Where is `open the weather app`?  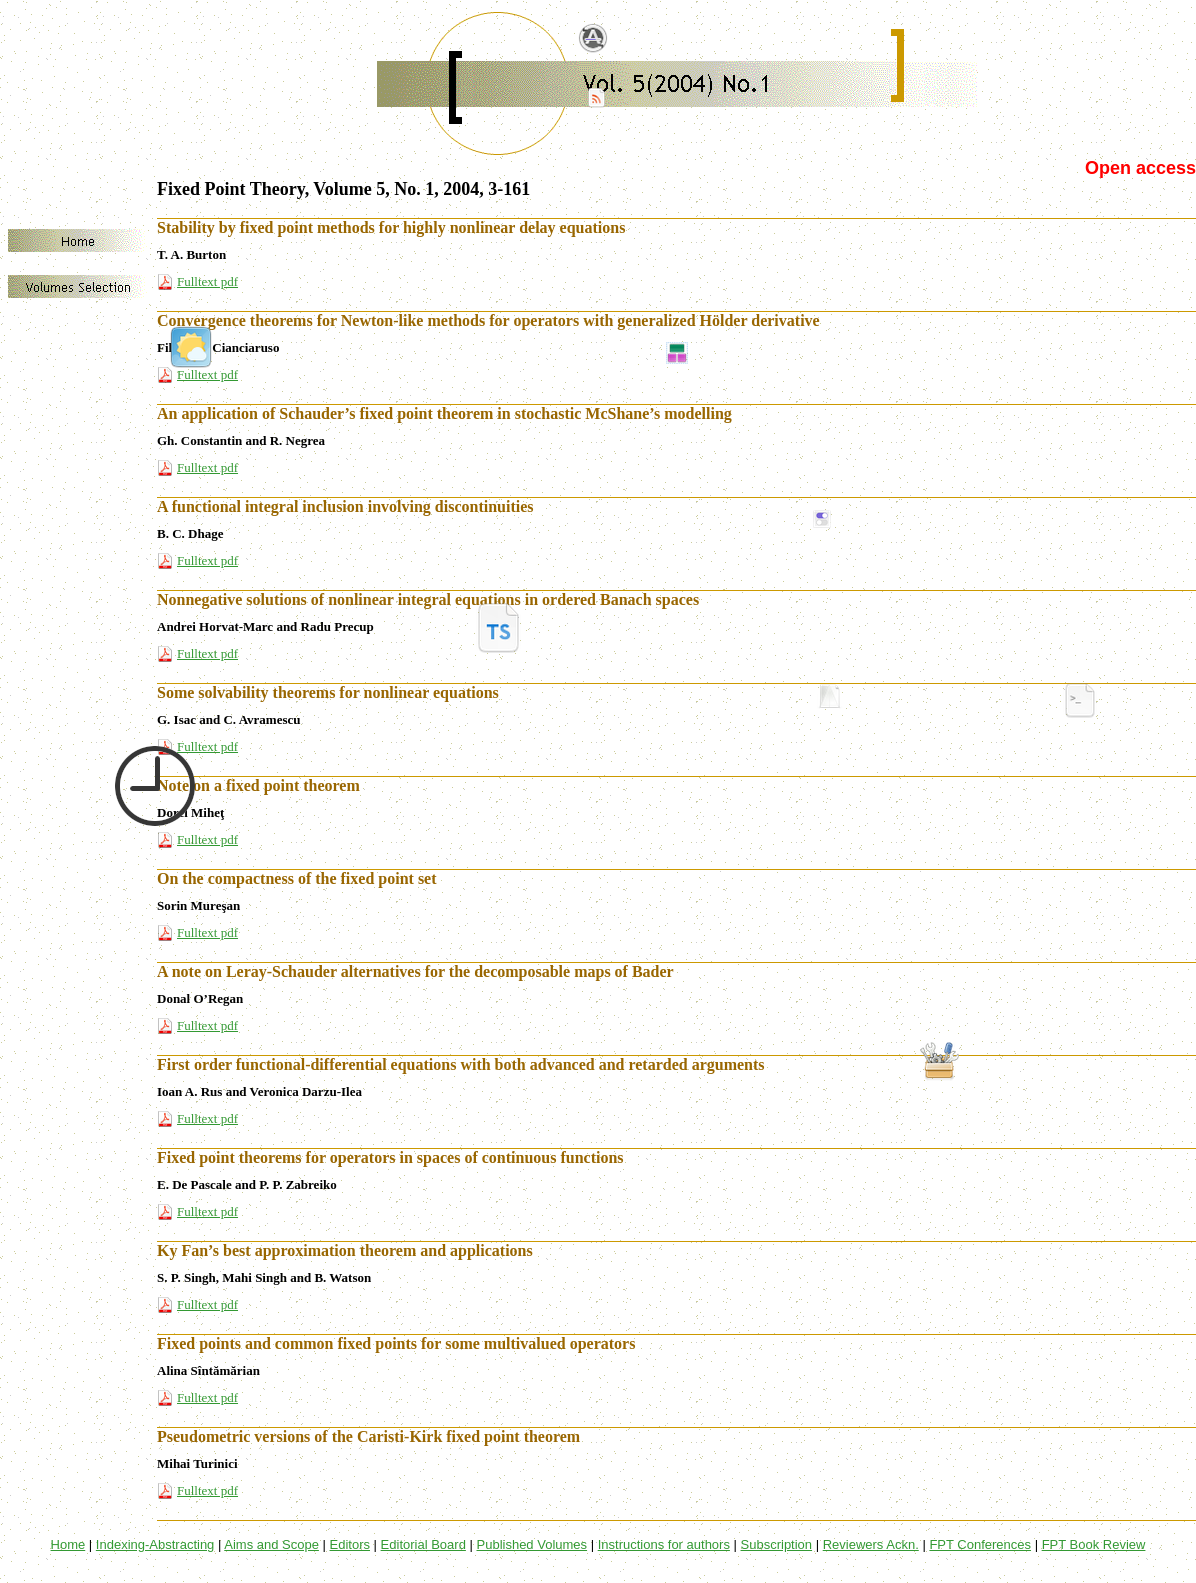
open the weather app is located at coordinates (191, 347).